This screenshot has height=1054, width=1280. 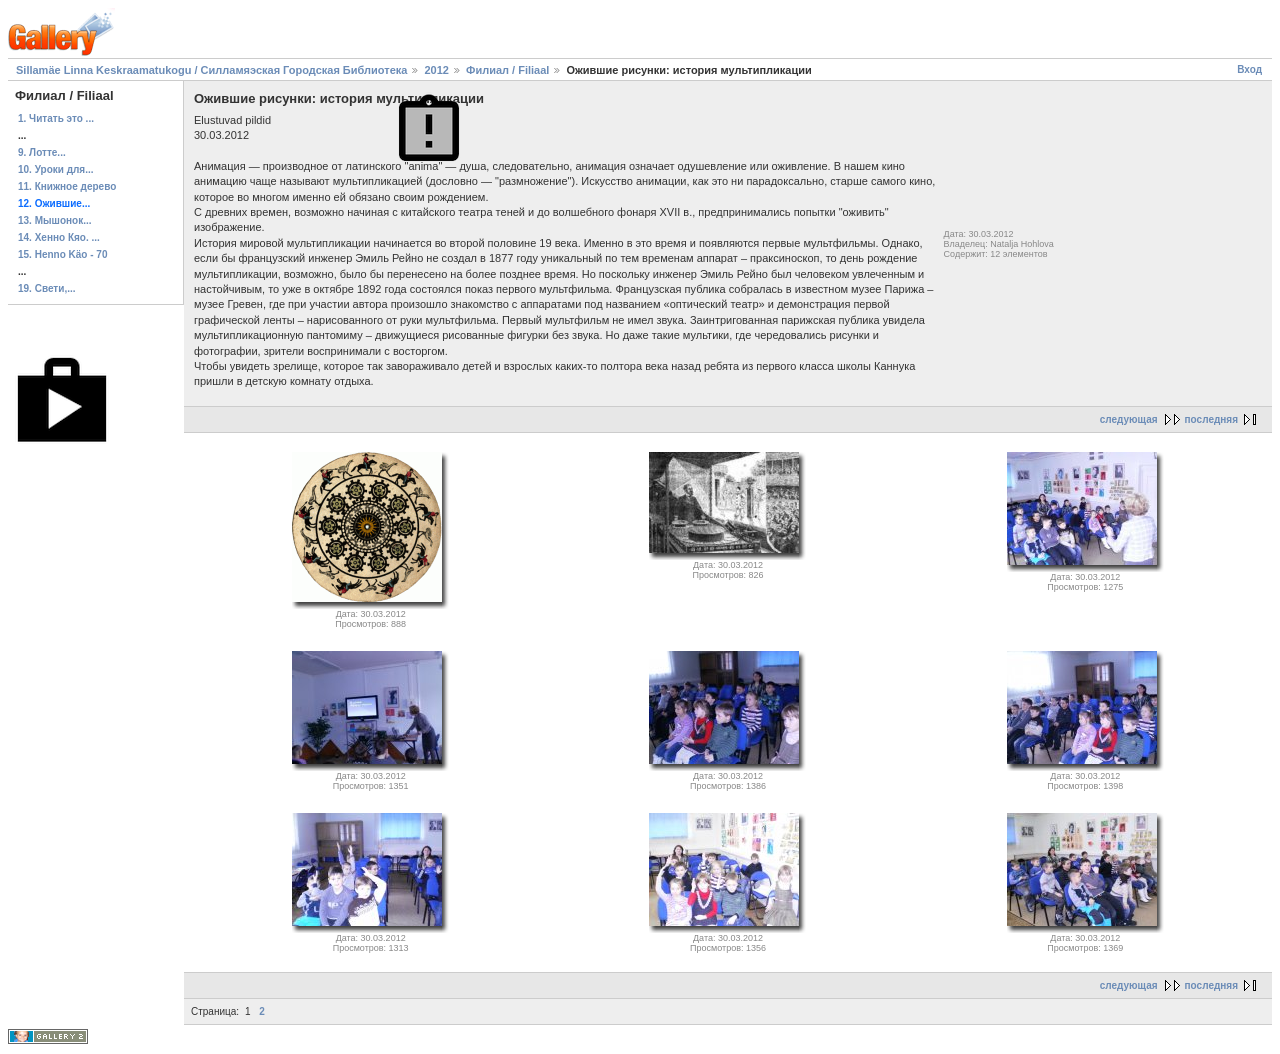 What do you see at coordinates (62, 402) in the screenshot?
I see `open the app store or marketplace` at bounding box center [62, 402].